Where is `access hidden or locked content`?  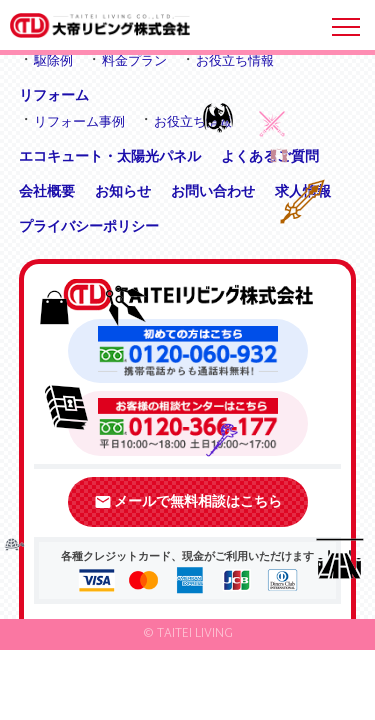 access hidden or locked content is located at coordinates (66, 407).